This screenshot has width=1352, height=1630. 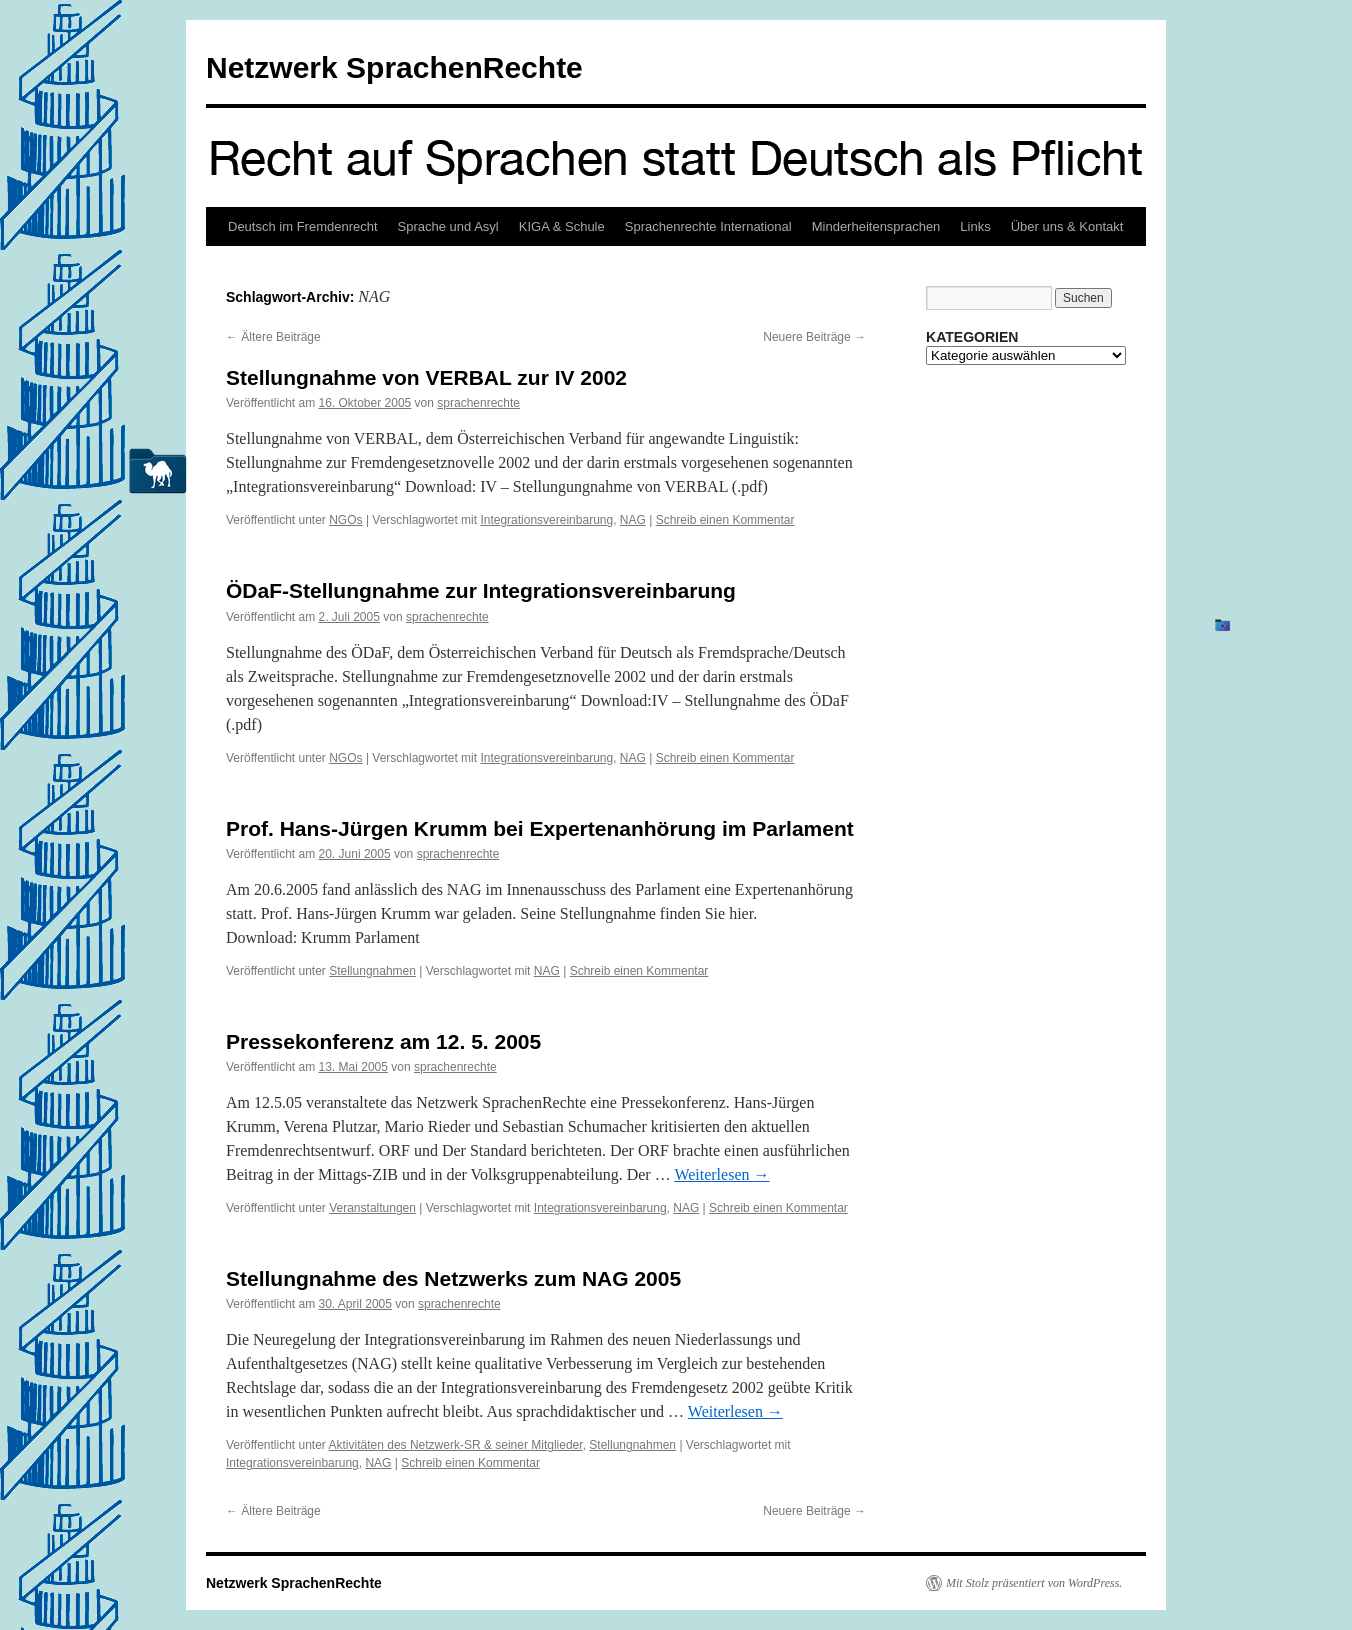 What do you see at coordinates (1222, 625) in the screenshot?
I see `folder containing adobe photoshop elements files` at bounding box center [1222, 625].